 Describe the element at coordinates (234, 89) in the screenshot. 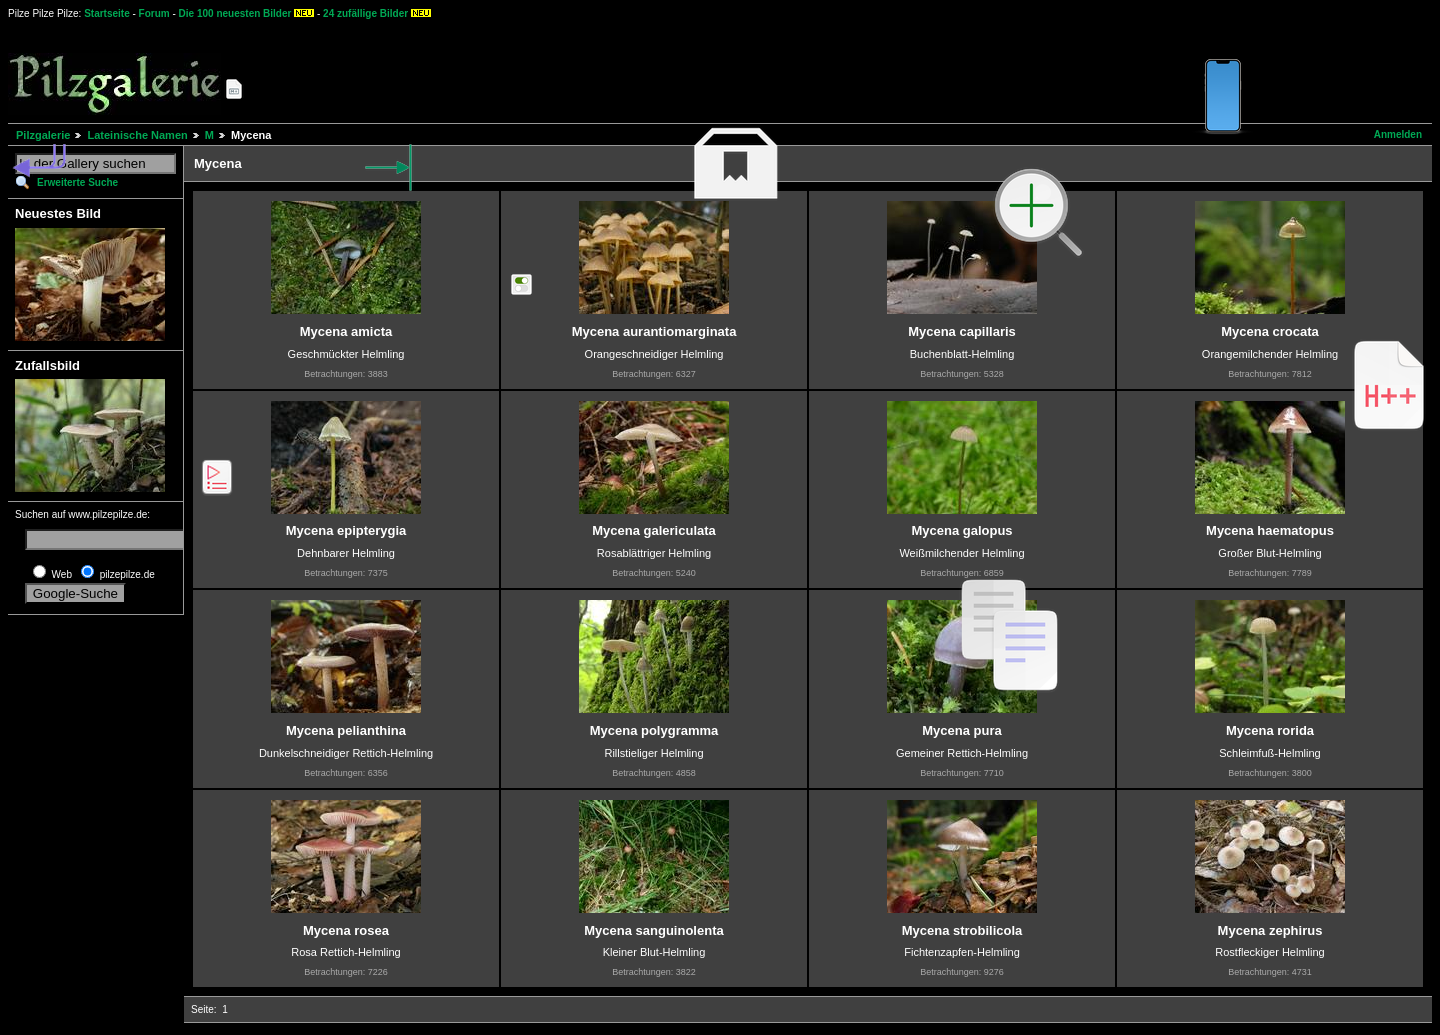

I see `a markdown text file` at that location.